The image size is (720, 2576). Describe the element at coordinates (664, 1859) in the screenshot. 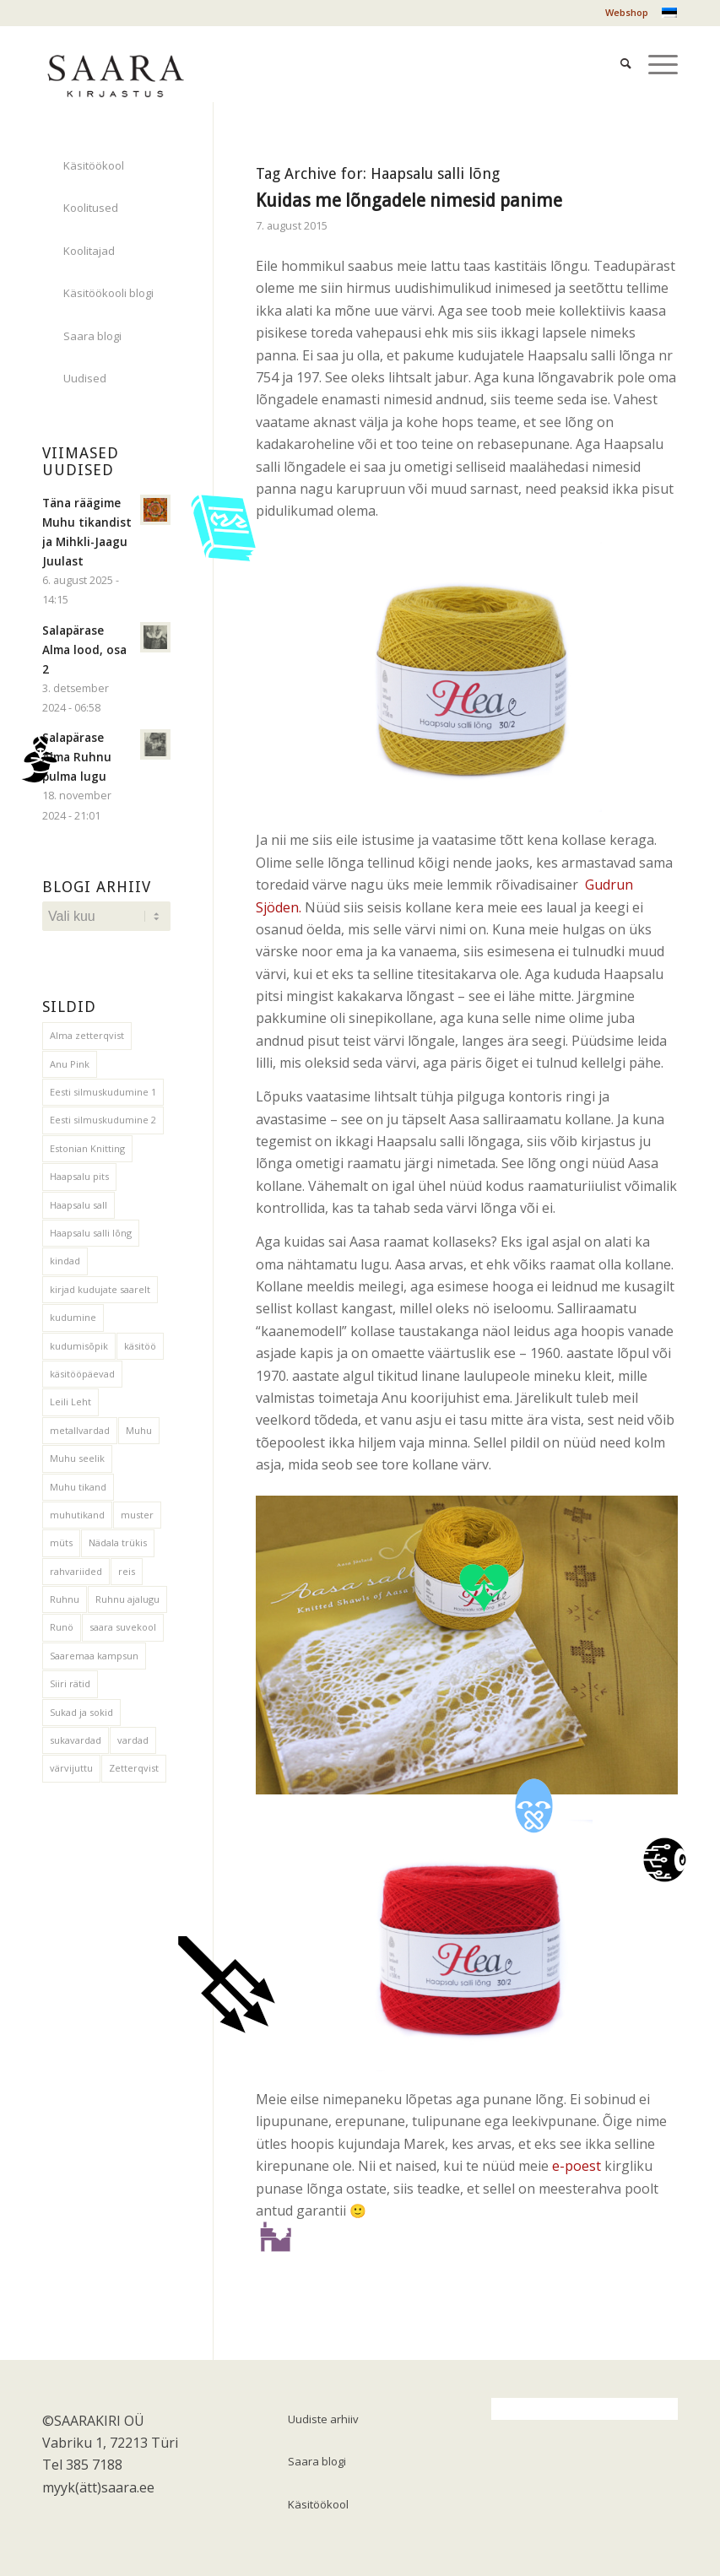

I see `access cybernetic or augmentation settings` at that location.